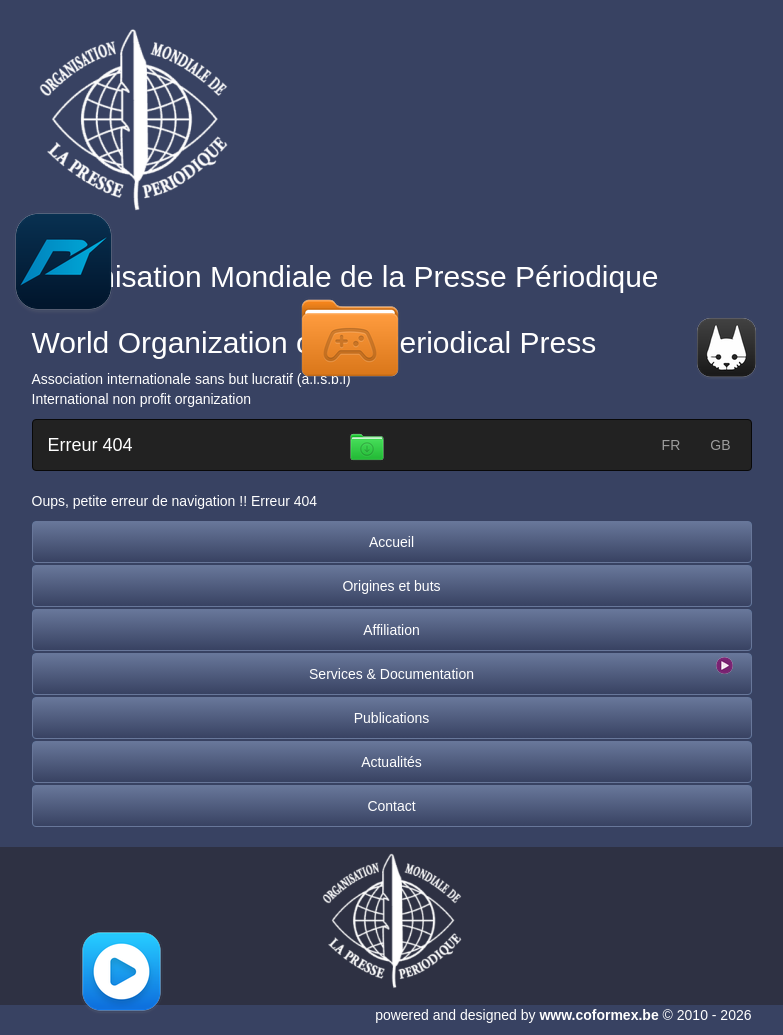  Describe the element at coordinates (350, 338) in the screenshot. I see `open your games folder` at that location.